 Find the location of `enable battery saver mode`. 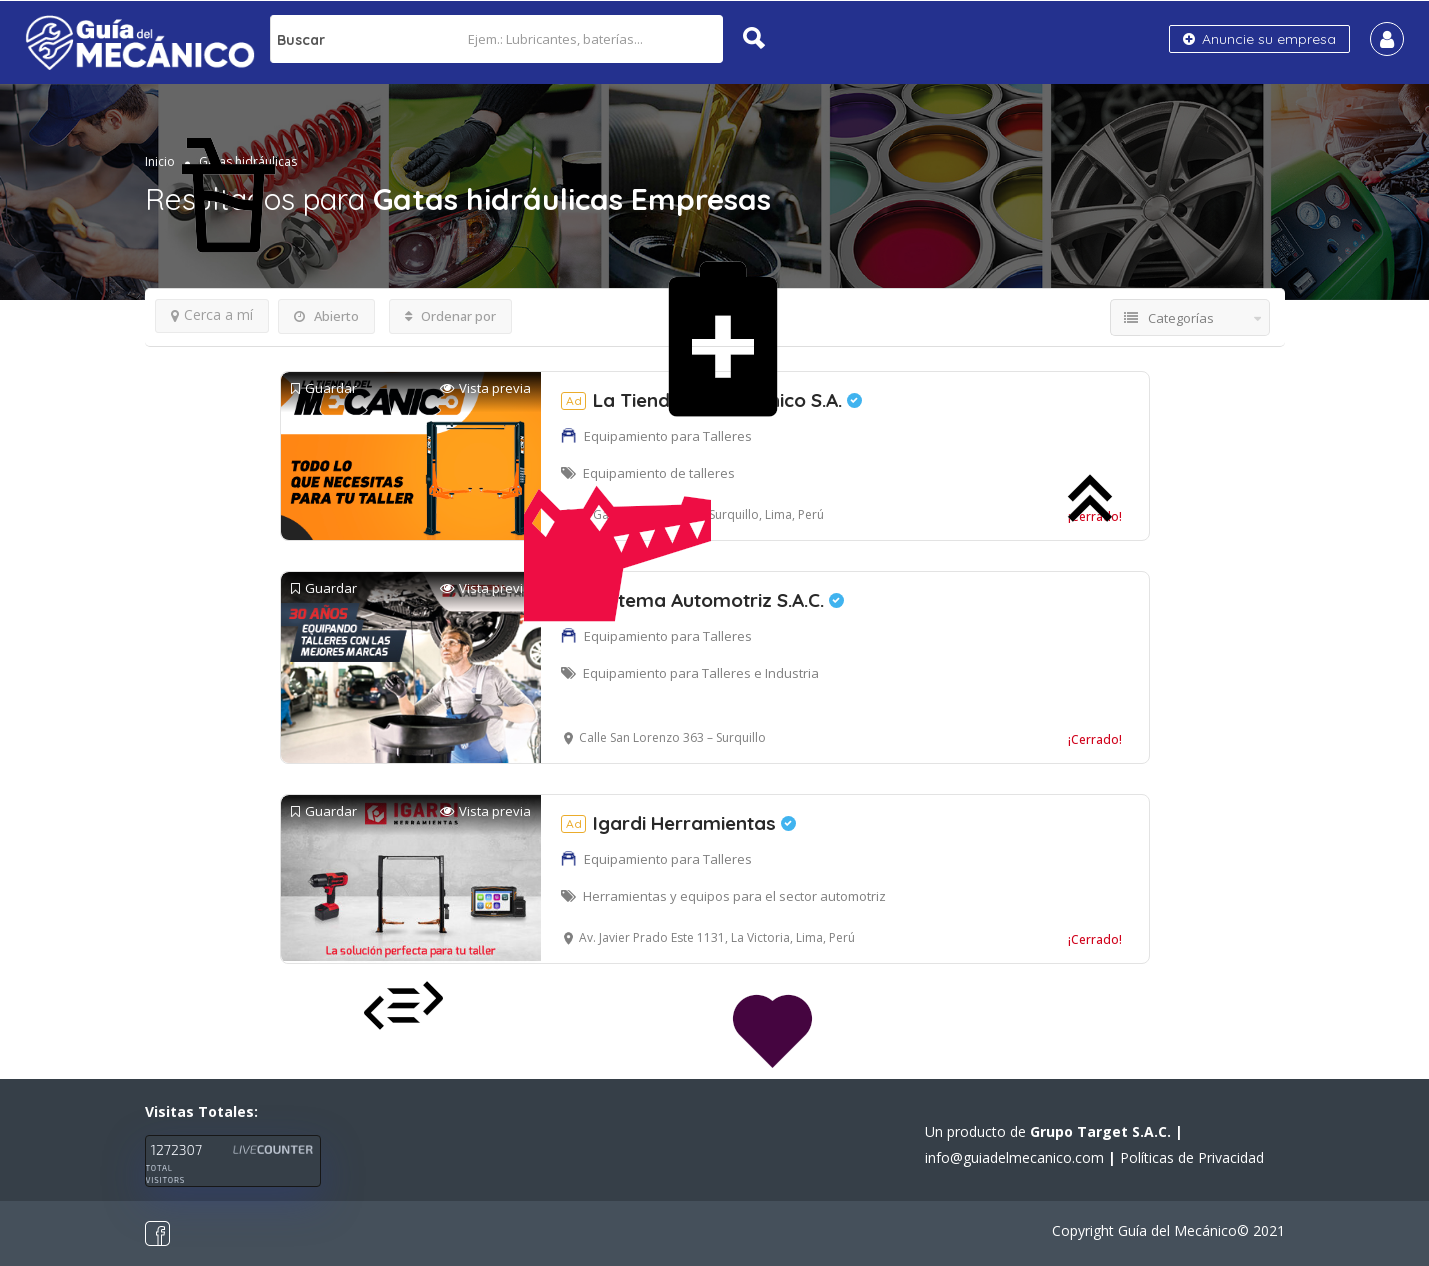

enable battery saver mode is located at coordinates (723, 339).